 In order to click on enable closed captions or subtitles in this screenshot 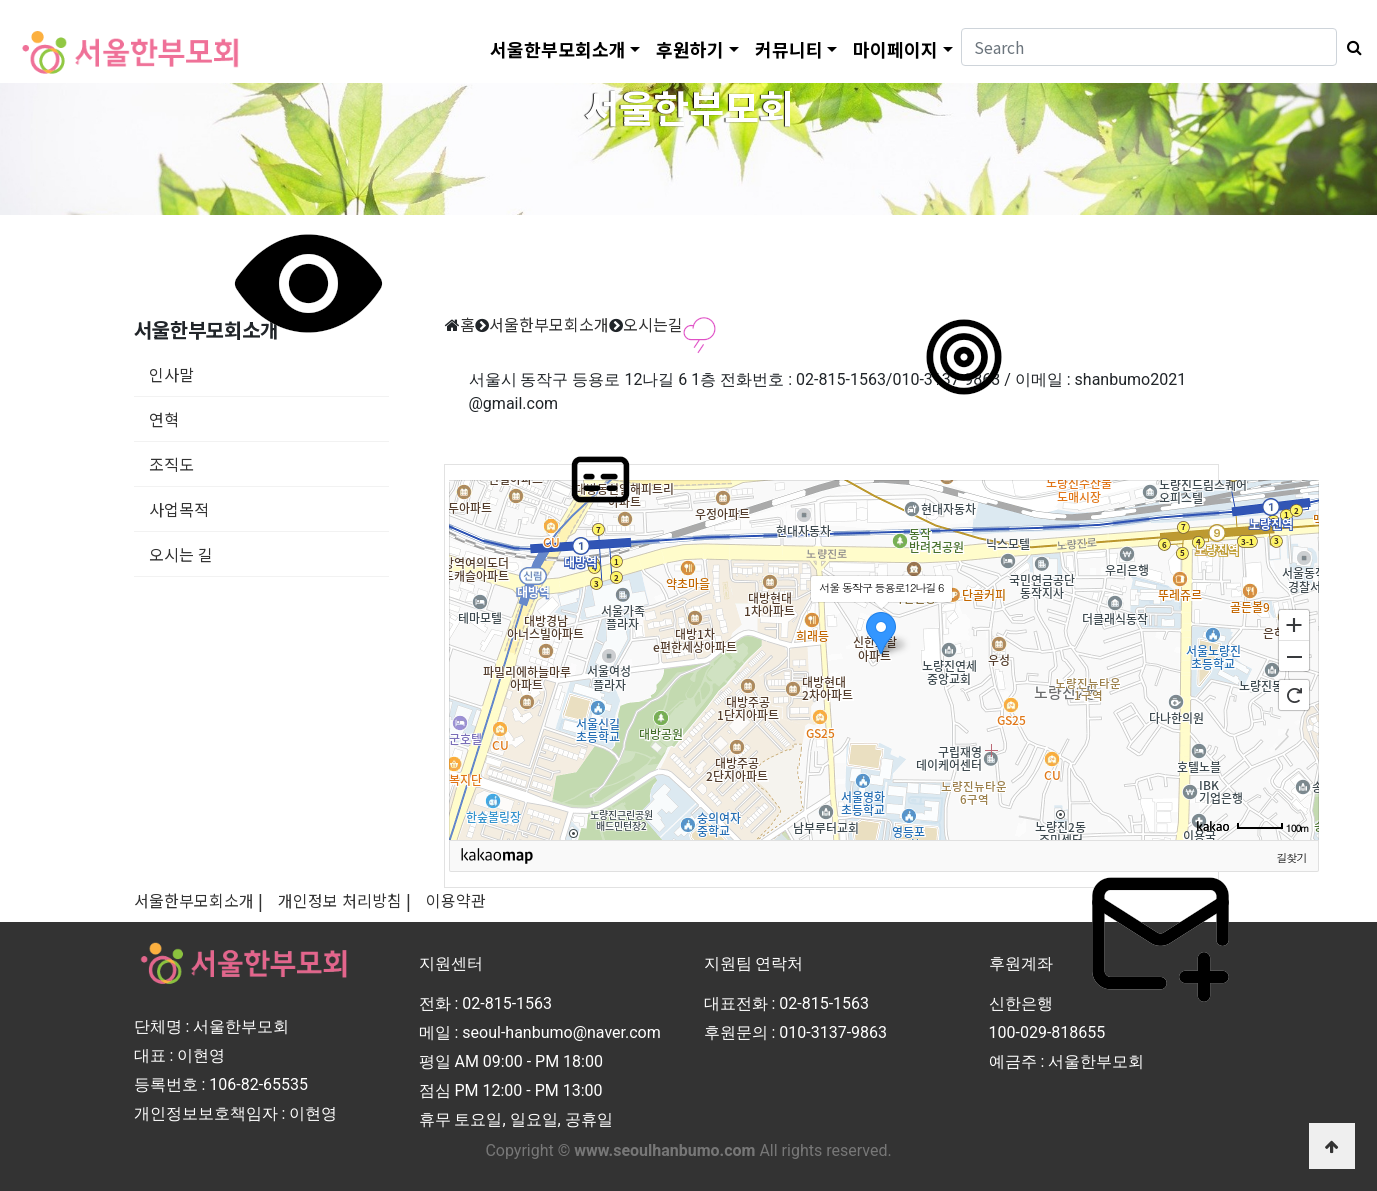, I will do `click(600, 479)`.